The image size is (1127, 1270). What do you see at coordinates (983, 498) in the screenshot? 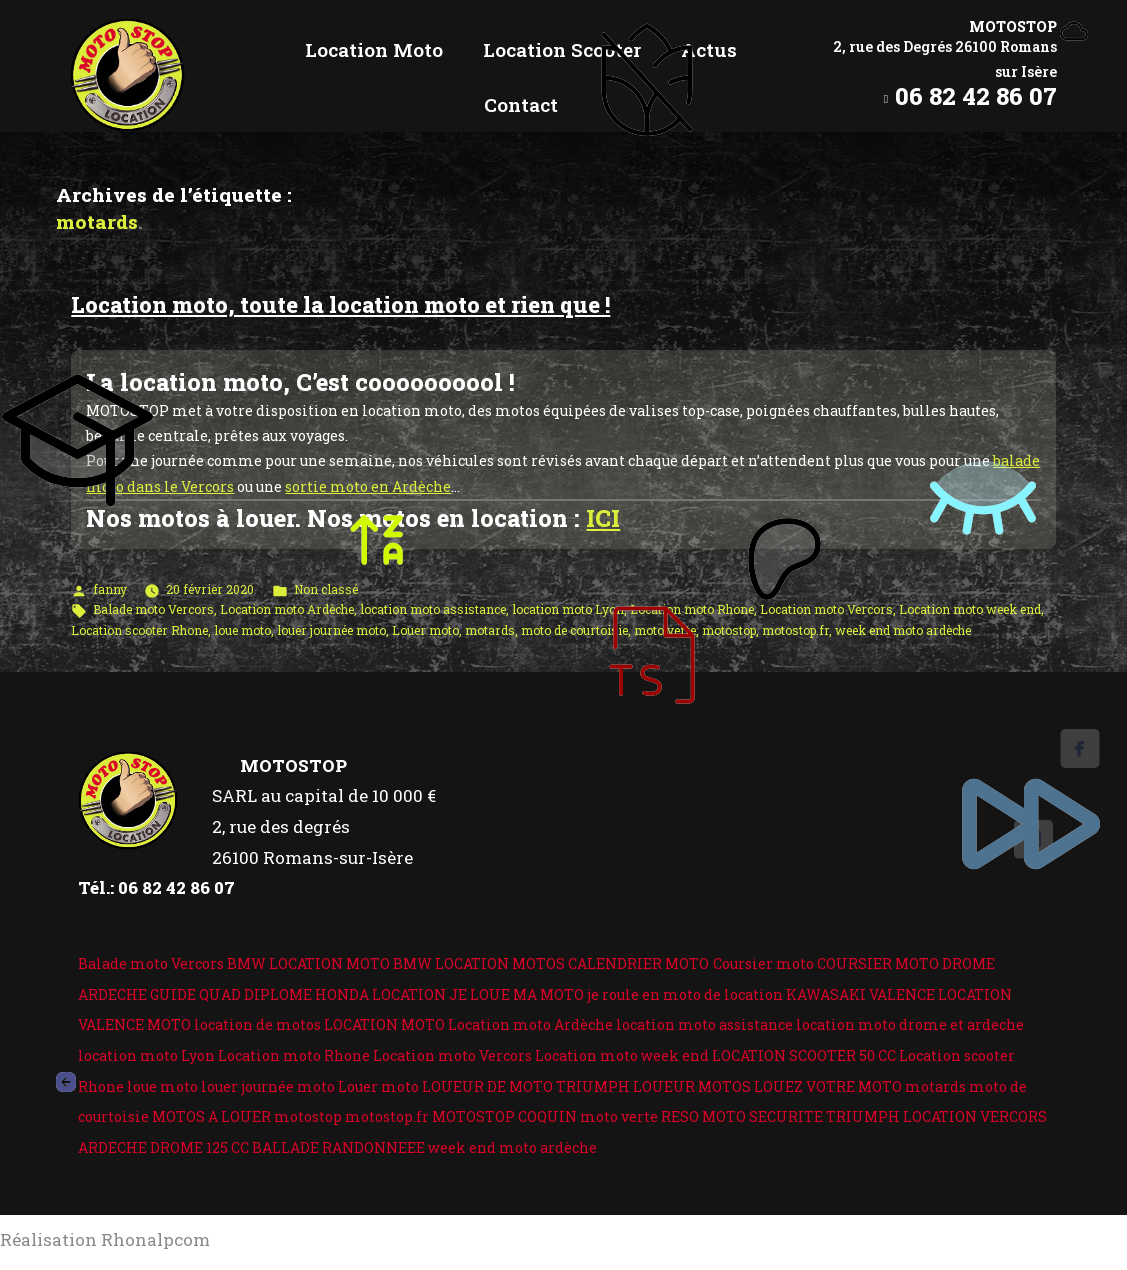
I see `hide password or sensitive content` at bounding box center [983, 498].